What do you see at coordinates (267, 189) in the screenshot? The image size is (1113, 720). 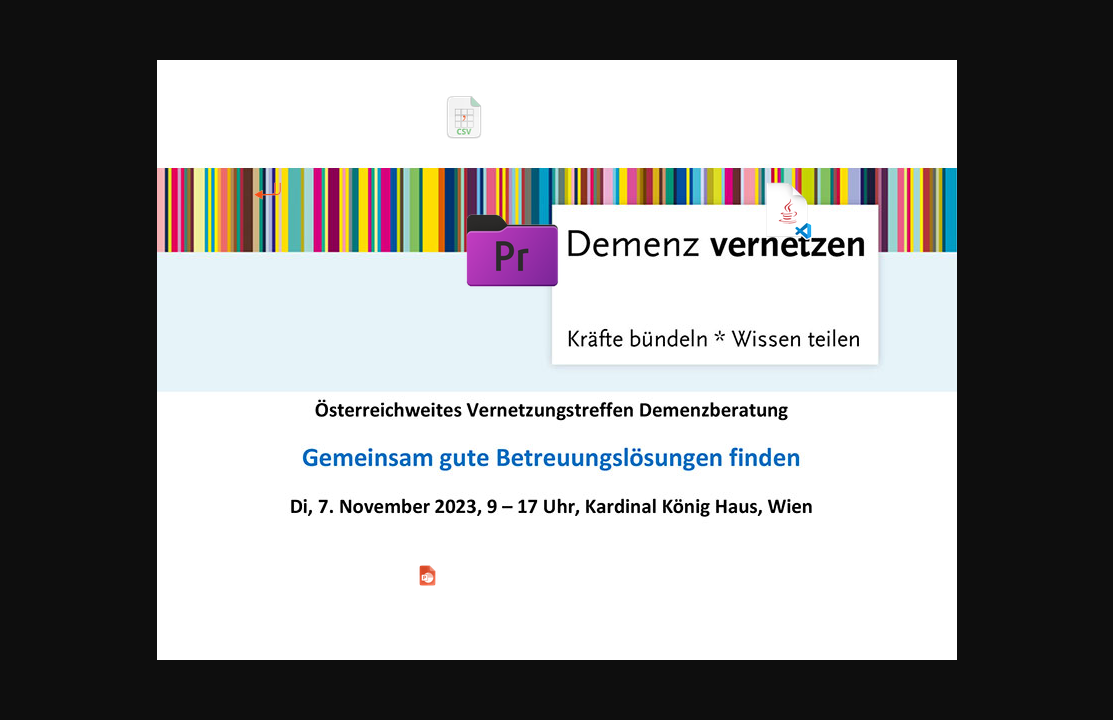 I see `reply to all recipients in an email thread` at bounding box center [267, 189].